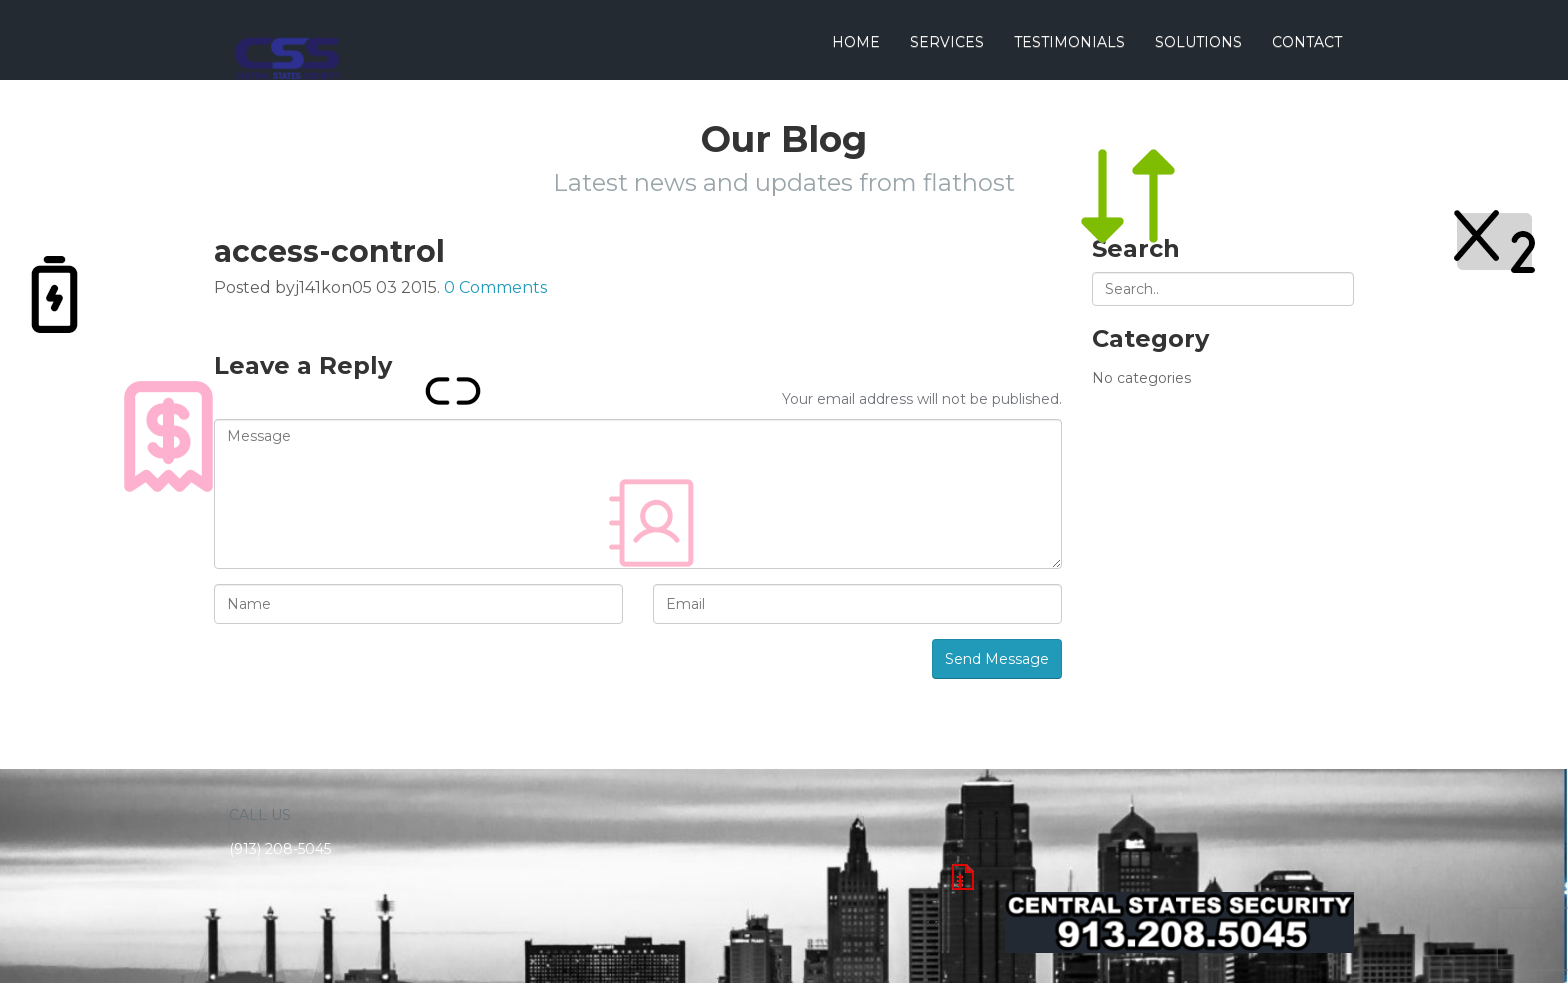  Describe the element at coordinates (1490, 240) in the screenshot. I see `apply subscript formatting to selected text` at that location.